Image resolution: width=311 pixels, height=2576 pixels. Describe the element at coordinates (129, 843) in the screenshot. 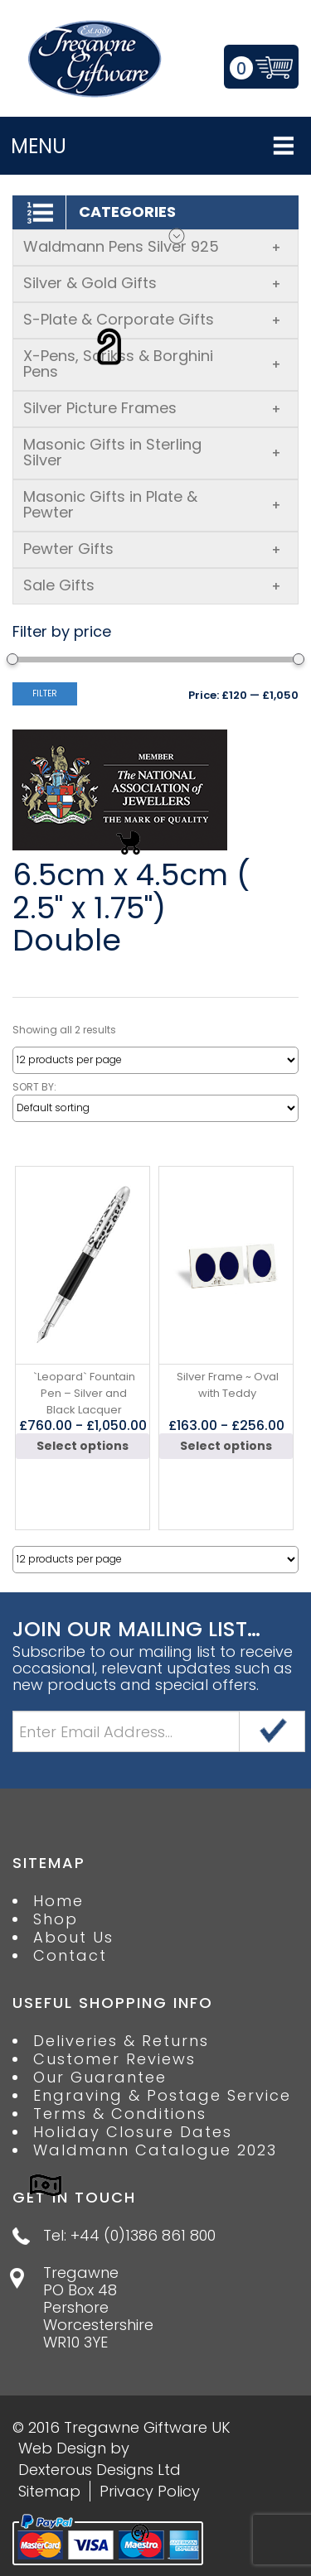

I see `access baby or parenting-related features` at that location.